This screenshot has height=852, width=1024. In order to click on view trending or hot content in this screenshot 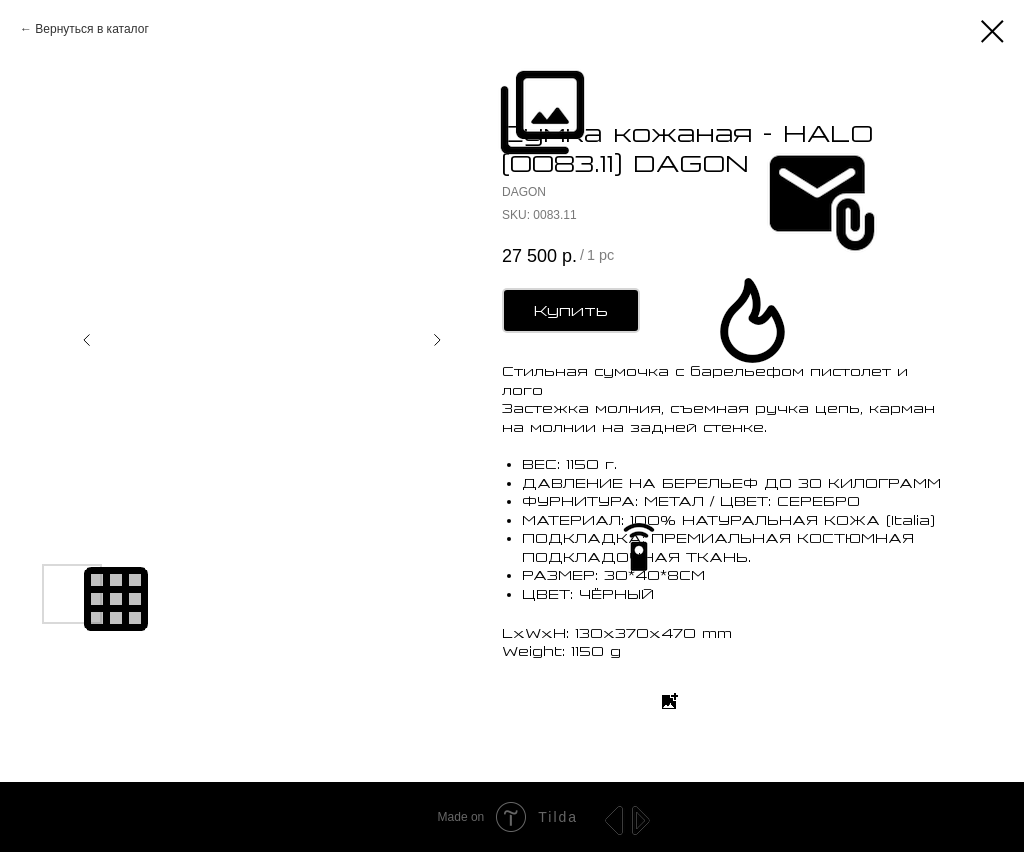, I will do `click(752, 322)`.